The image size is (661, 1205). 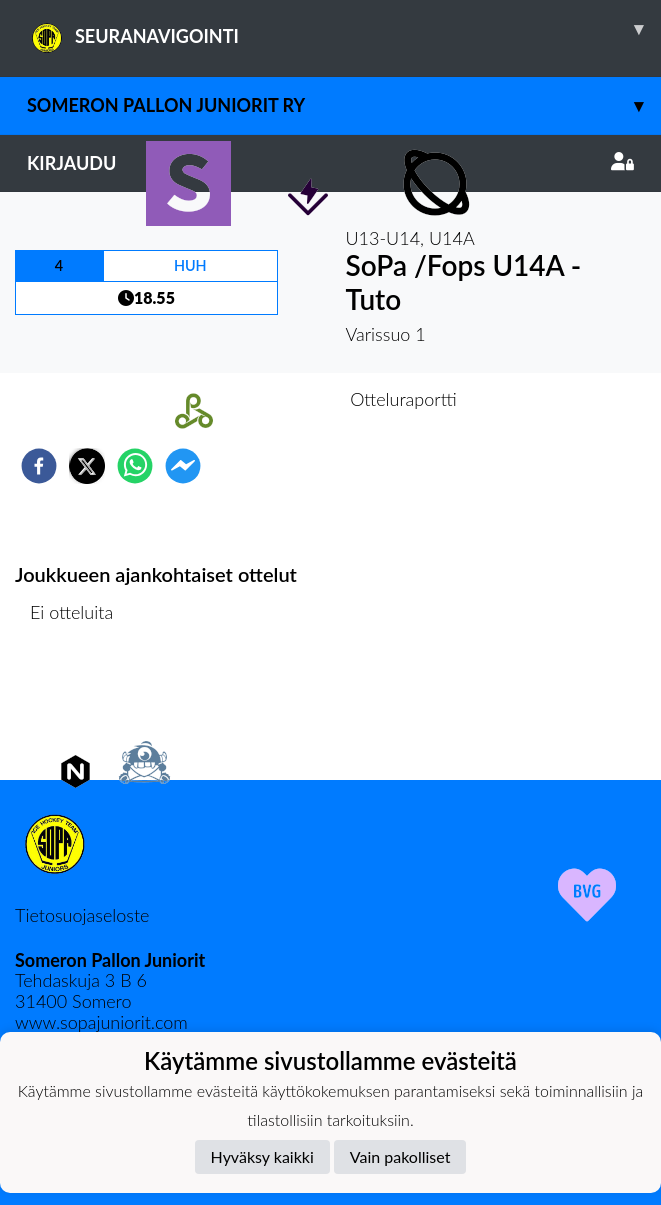 I want to click on explore global or worldwide content, so click(x=435, y=184).